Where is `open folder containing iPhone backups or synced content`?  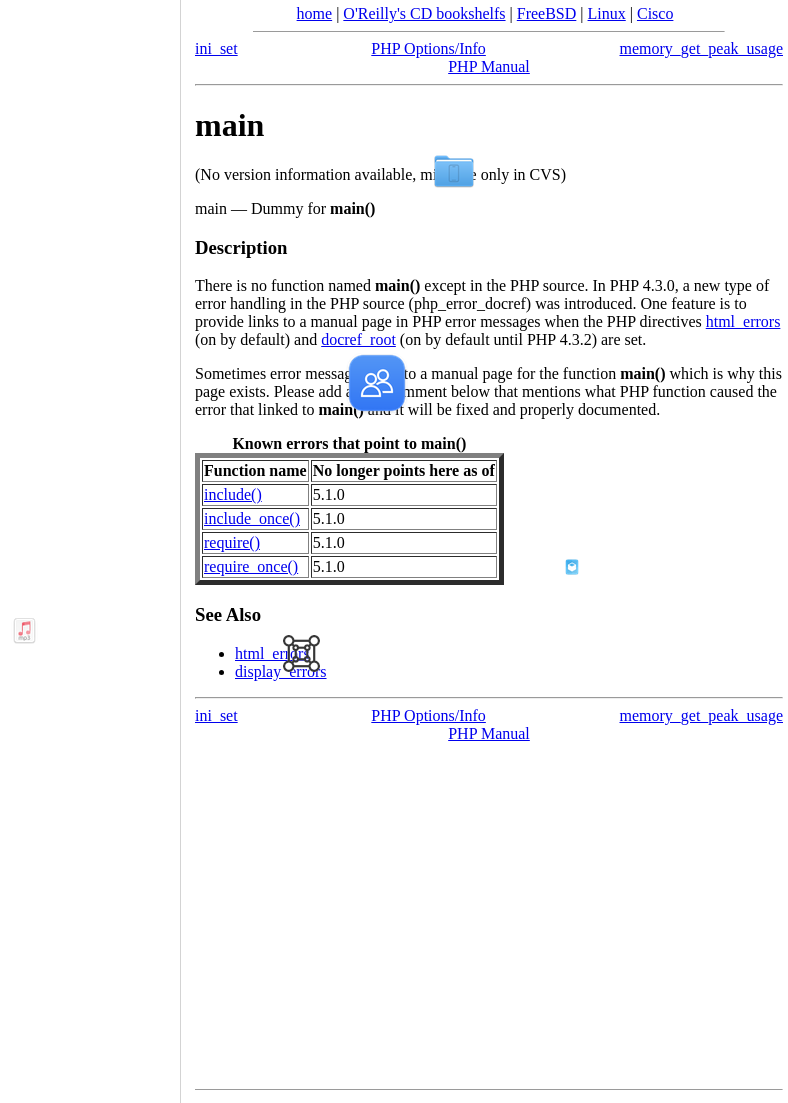
open folder containing iPhone backups or synced content is located at coordinates (454, 171).